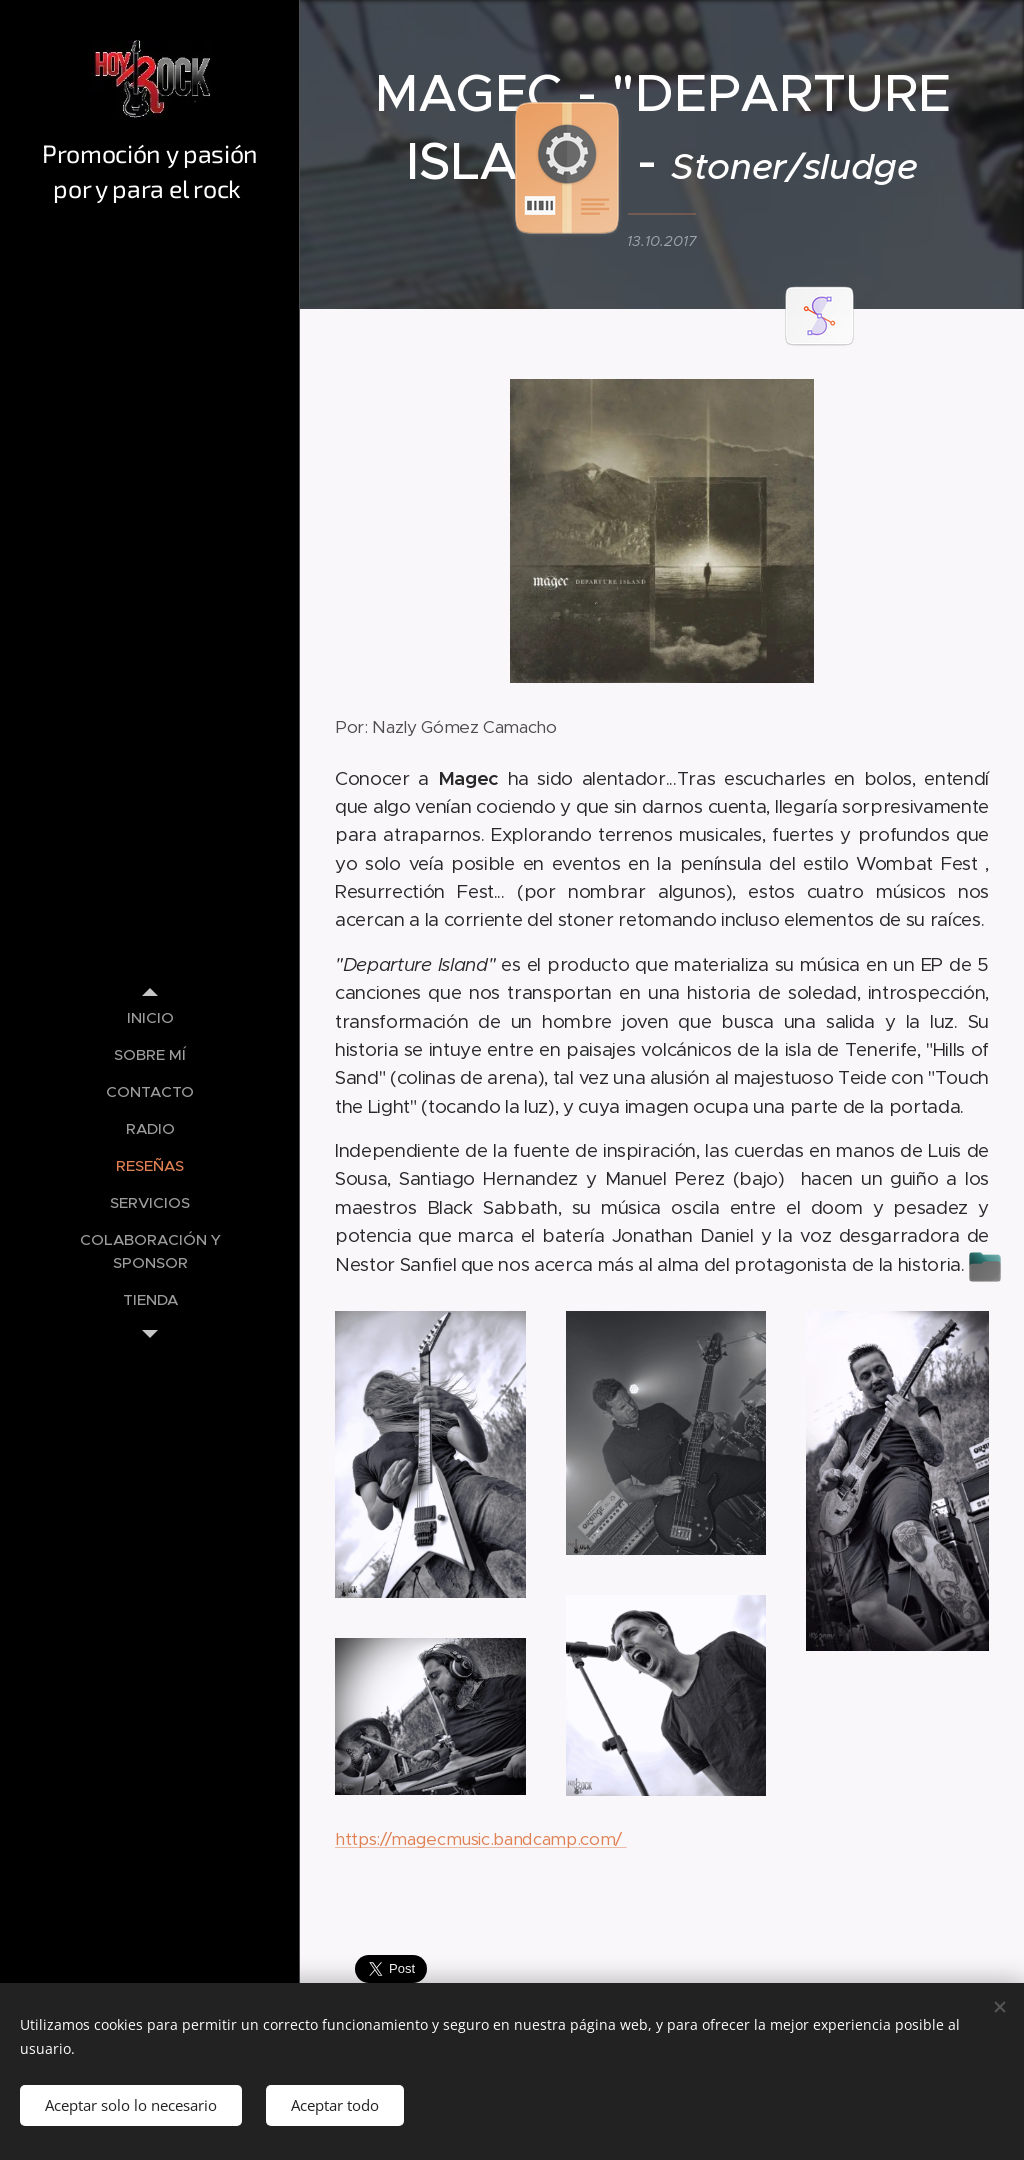 This screenshot has width=1024, height=2160. I want to click on software package being configured or installed, so click(567, 168).